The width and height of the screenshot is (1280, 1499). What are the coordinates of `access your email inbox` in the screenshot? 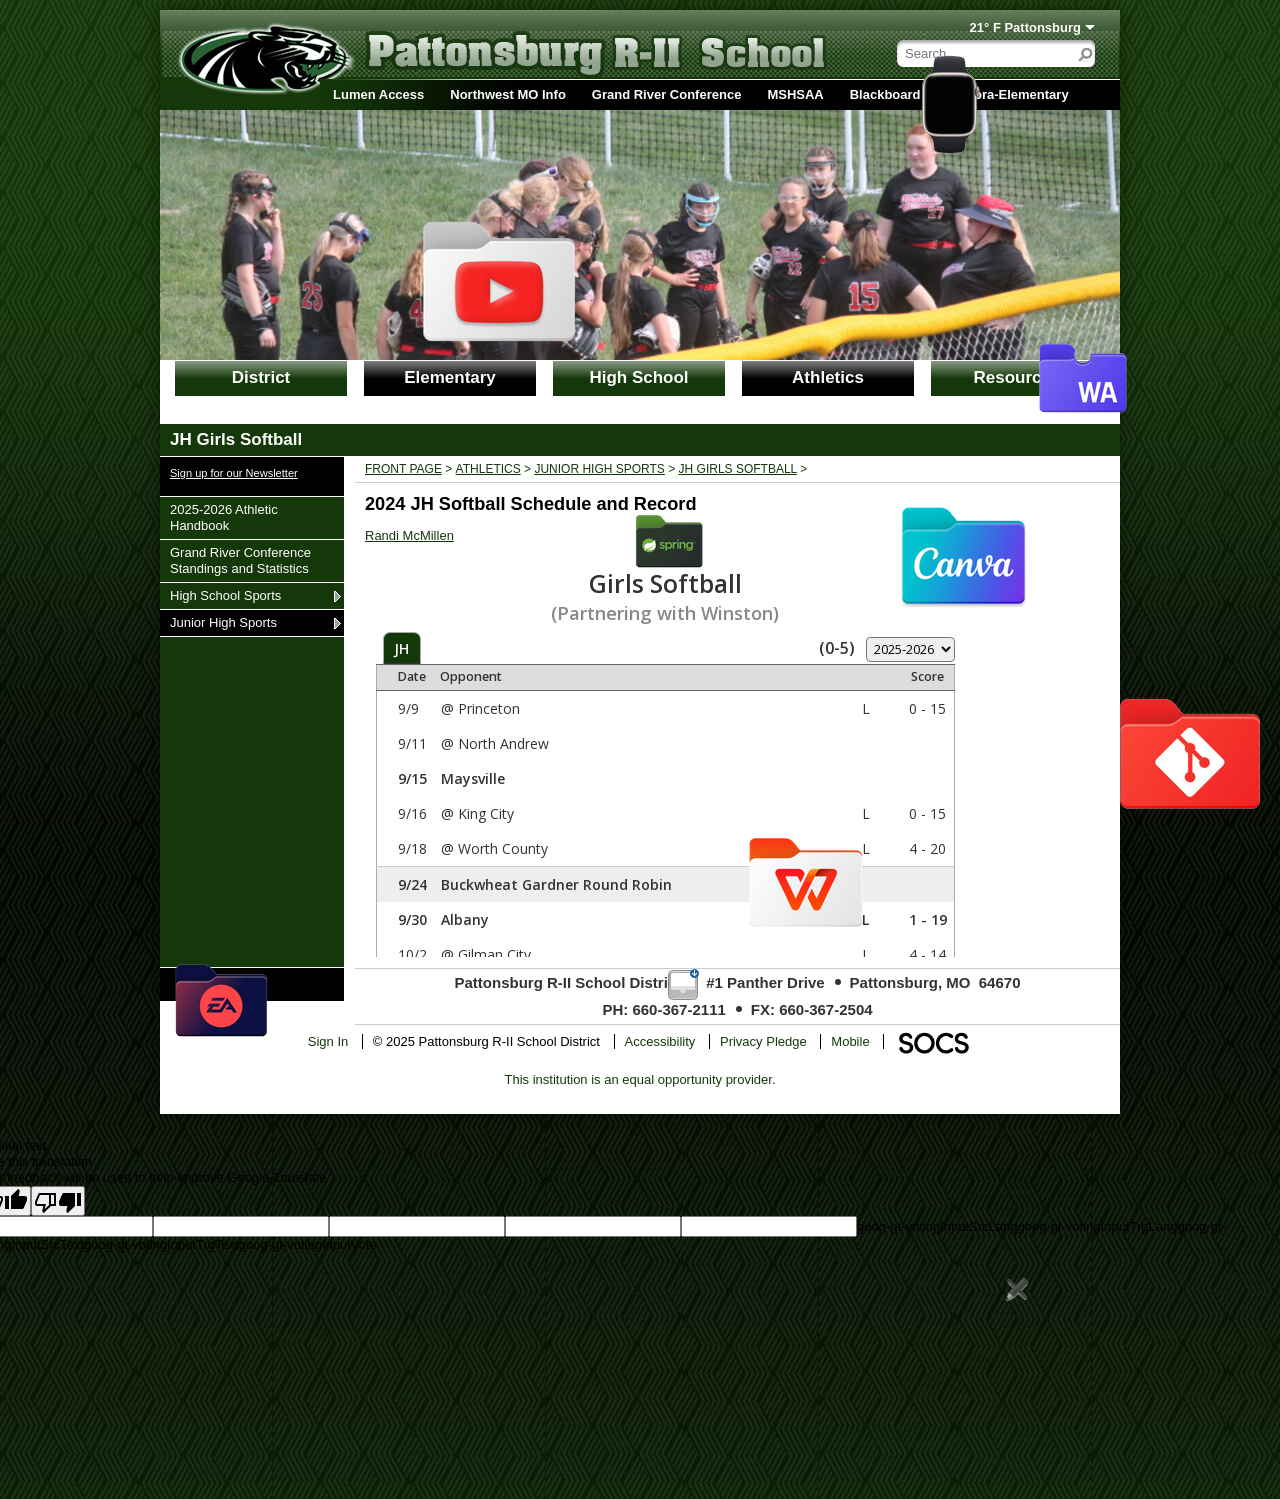 It's located at (683, 985).